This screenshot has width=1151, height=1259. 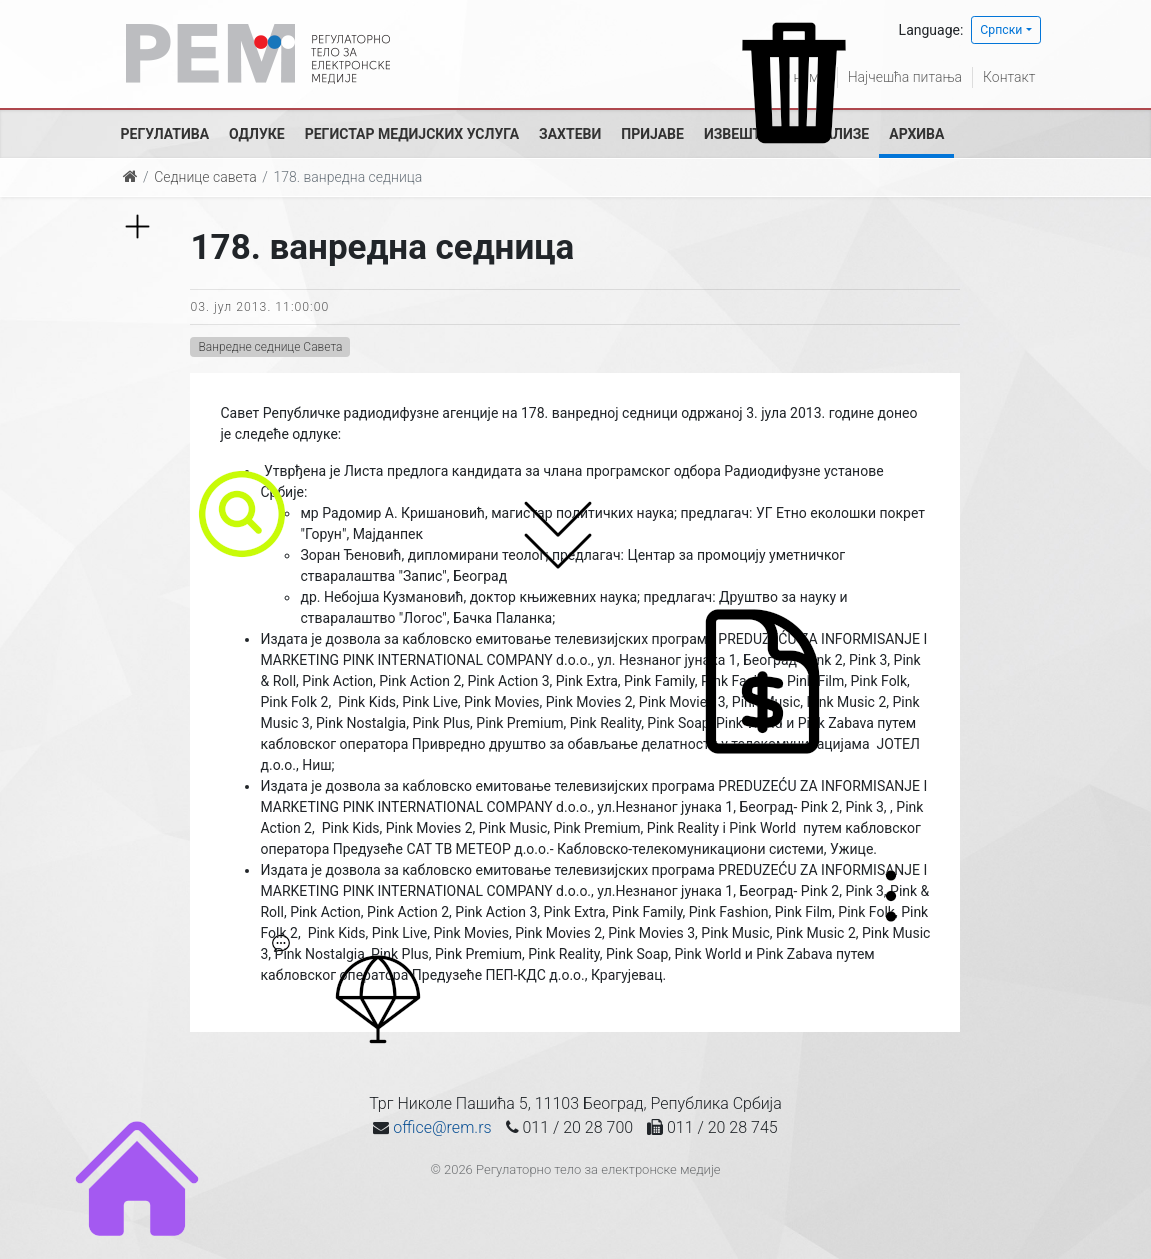 What do you see at coordinates (891, 896) in the screenshot?
I see `open more options menu` at bounding box center [891, 896].